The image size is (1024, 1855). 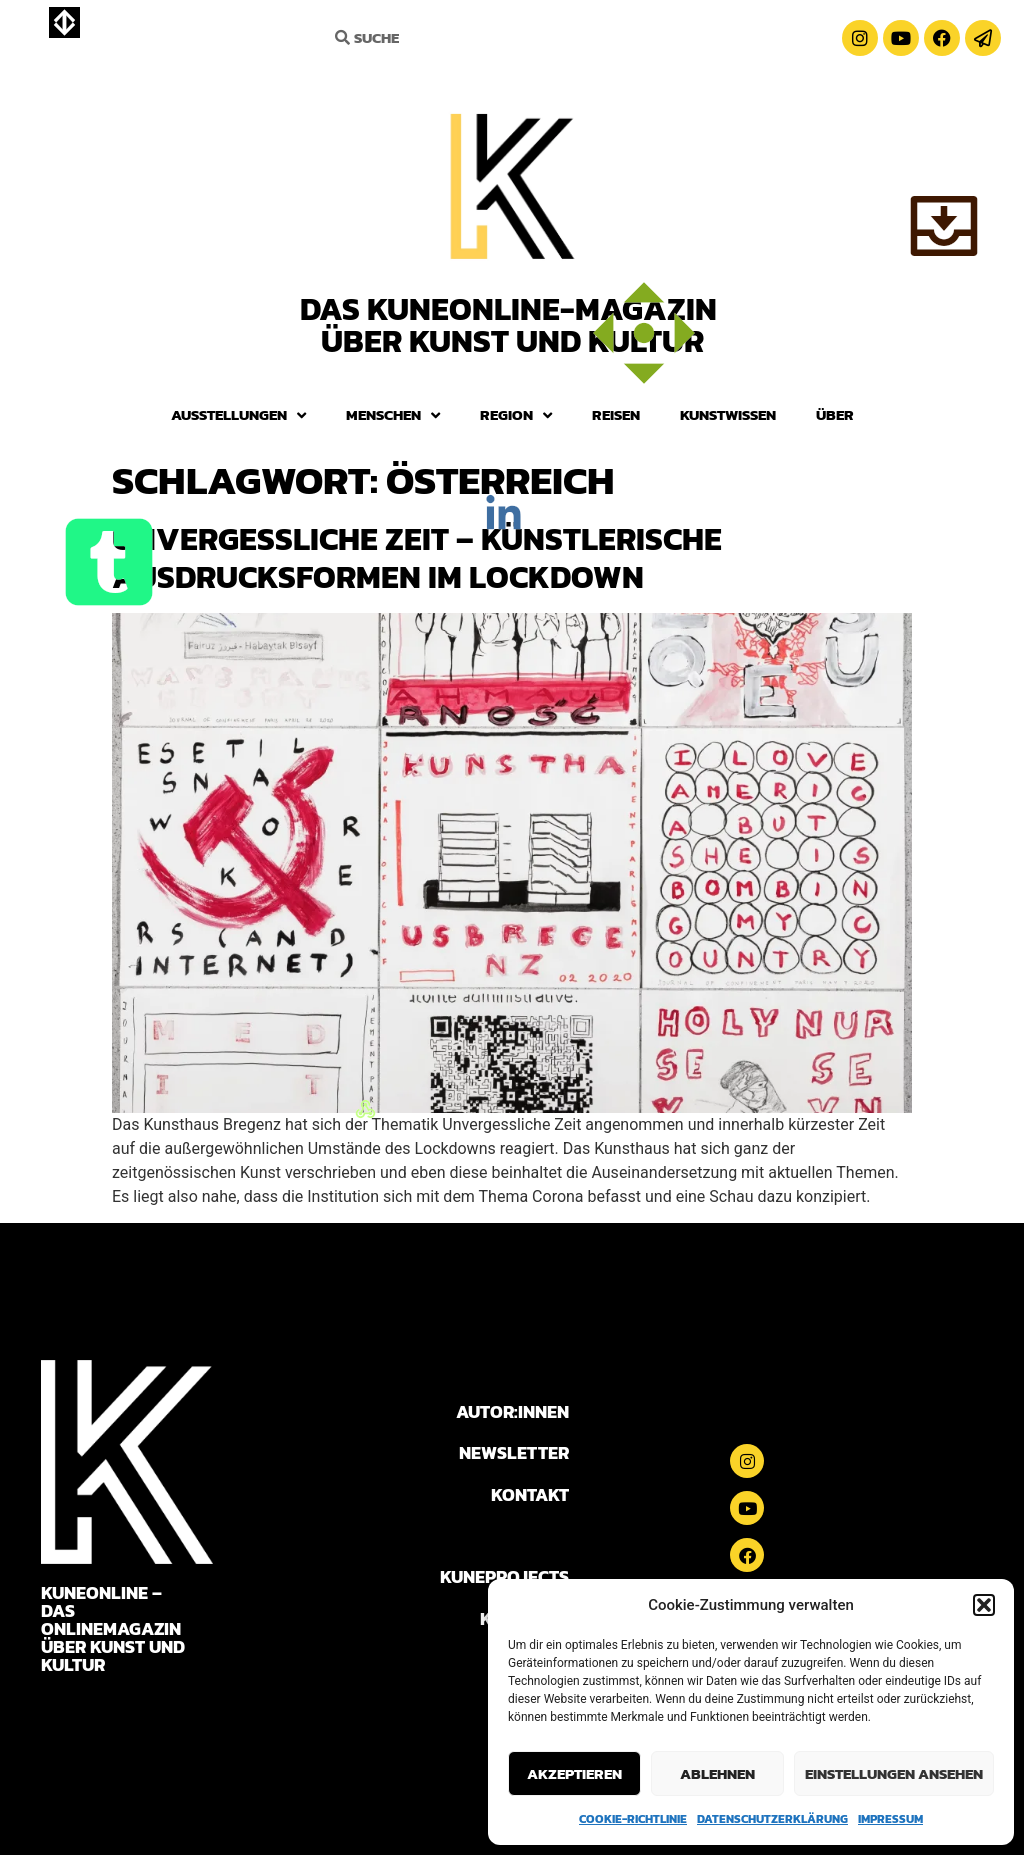 I want to click on connect with linkedin profile, so click(x=503, y=514).